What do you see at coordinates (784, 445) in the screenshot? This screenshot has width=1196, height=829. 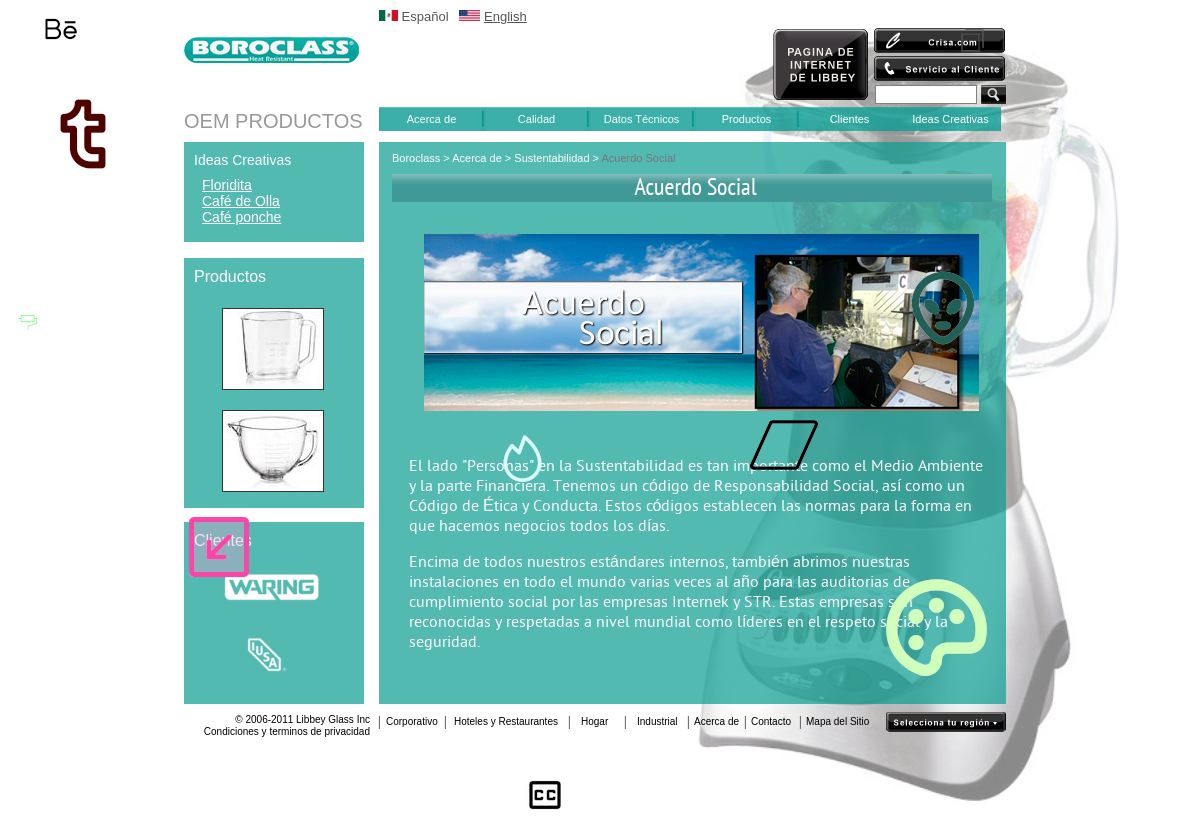 I see `insert a parallelogram shape` at bounding box center [784, 445].